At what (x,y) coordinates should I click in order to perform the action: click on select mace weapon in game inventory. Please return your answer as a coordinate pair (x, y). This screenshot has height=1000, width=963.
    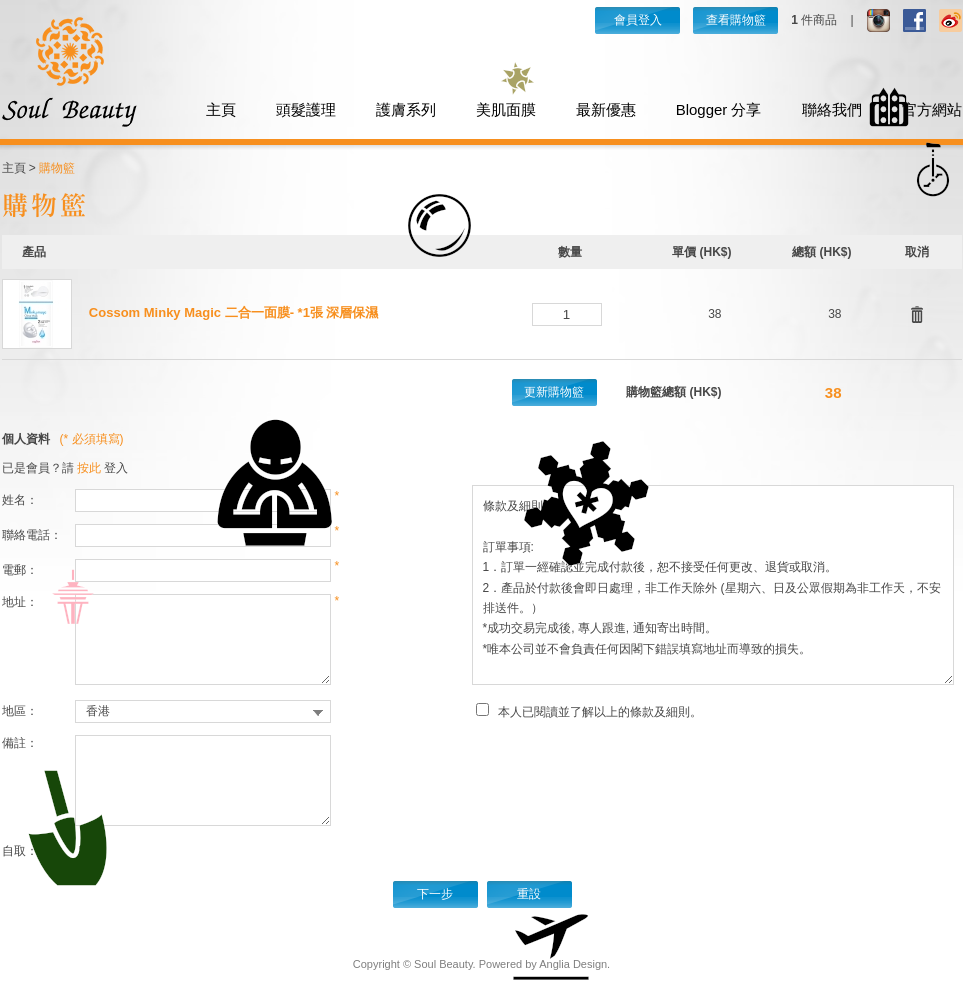
    Looking at the image, I should click on (517, 78).